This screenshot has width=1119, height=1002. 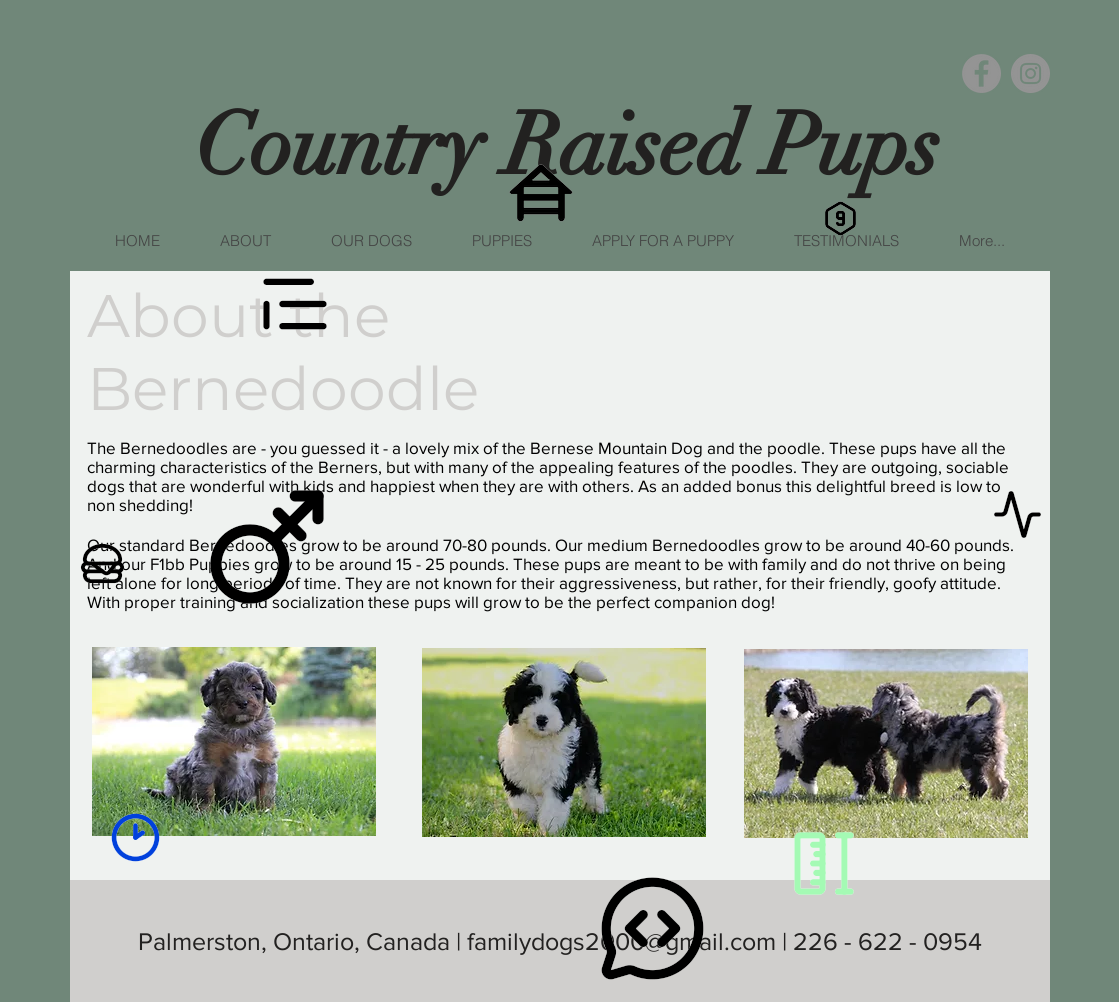 I want to click on indicates male gender or sex option, so click(x=267, y=547).